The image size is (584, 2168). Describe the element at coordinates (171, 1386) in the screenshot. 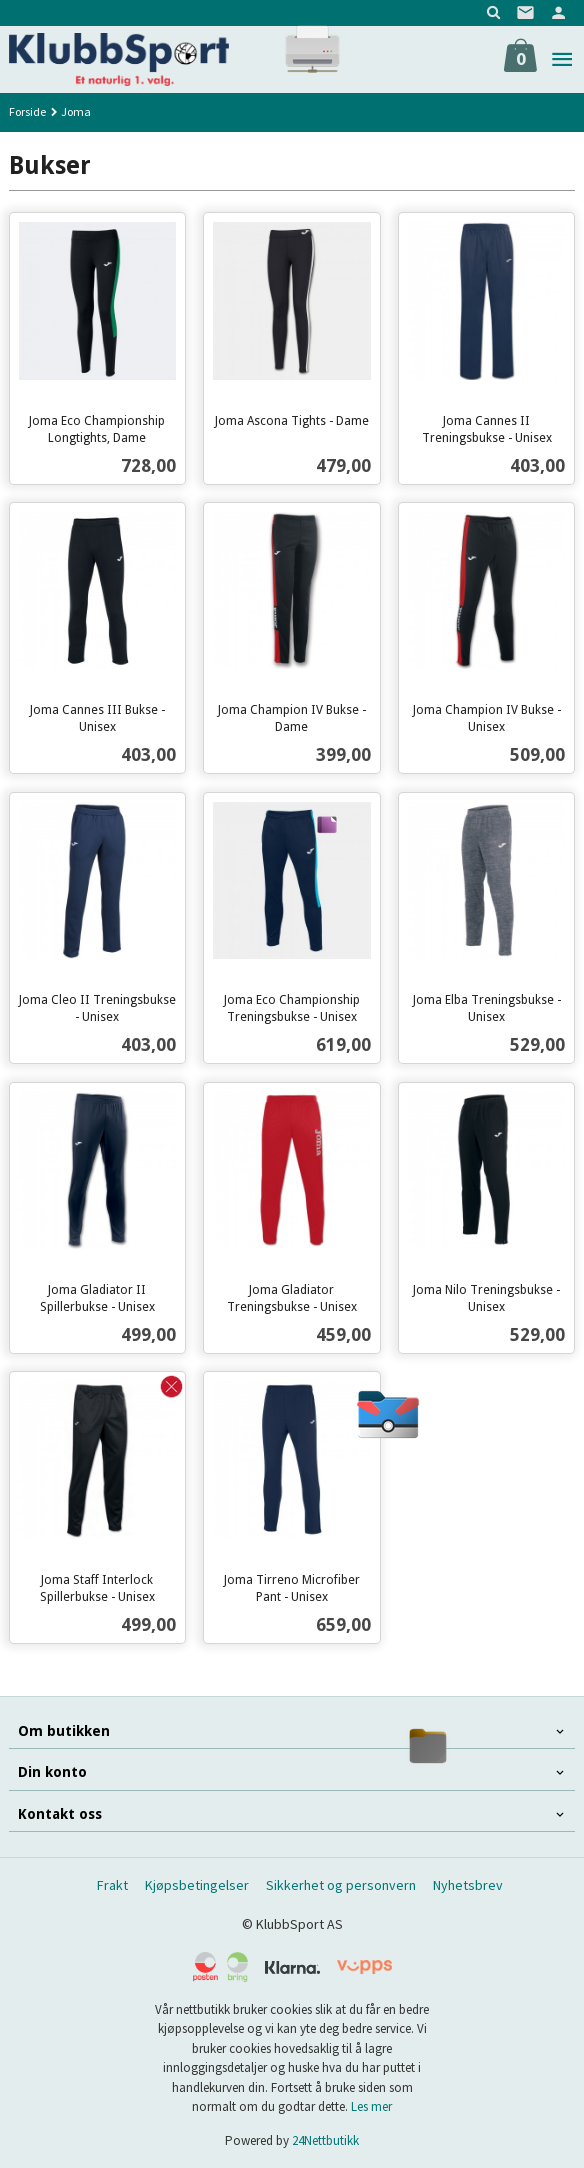

I see `indicates a sync error with a shared file or folder` at that location.